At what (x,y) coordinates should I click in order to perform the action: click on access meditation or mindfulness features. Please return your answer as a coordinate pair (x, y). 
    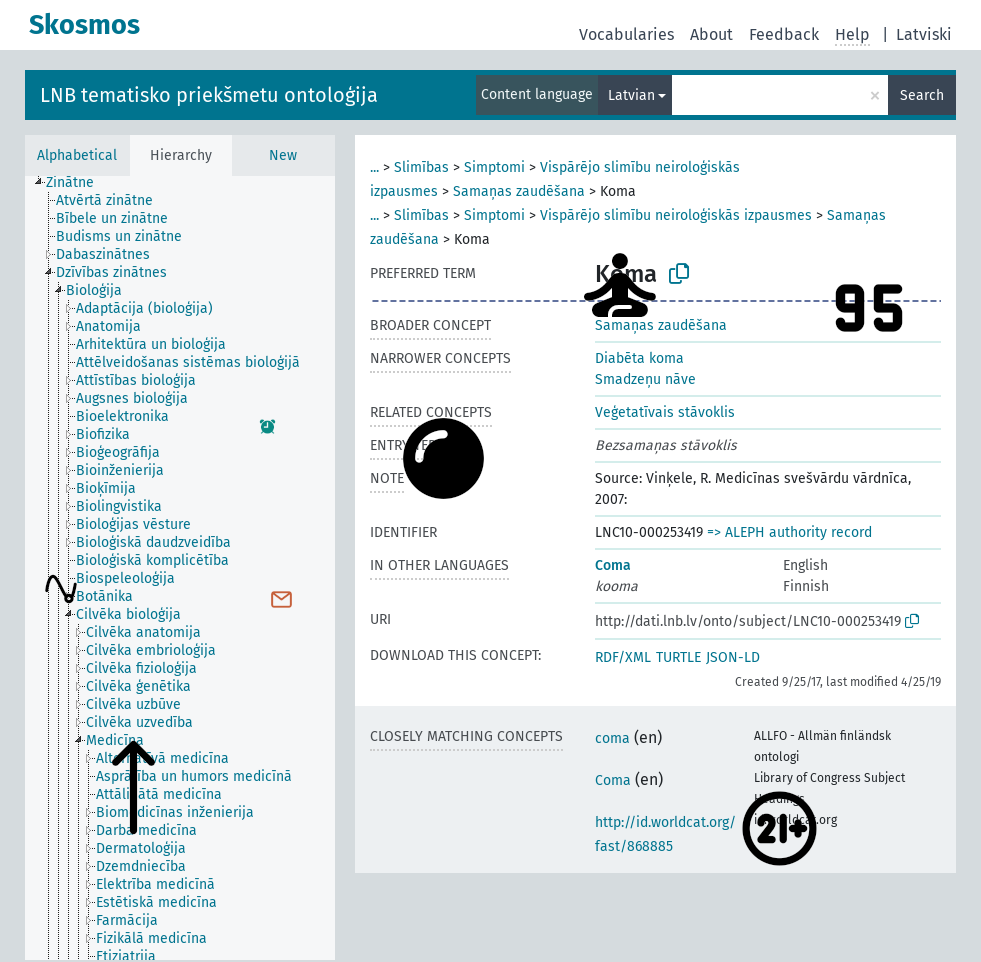
    Looking at the image, I should click on (620, 285).